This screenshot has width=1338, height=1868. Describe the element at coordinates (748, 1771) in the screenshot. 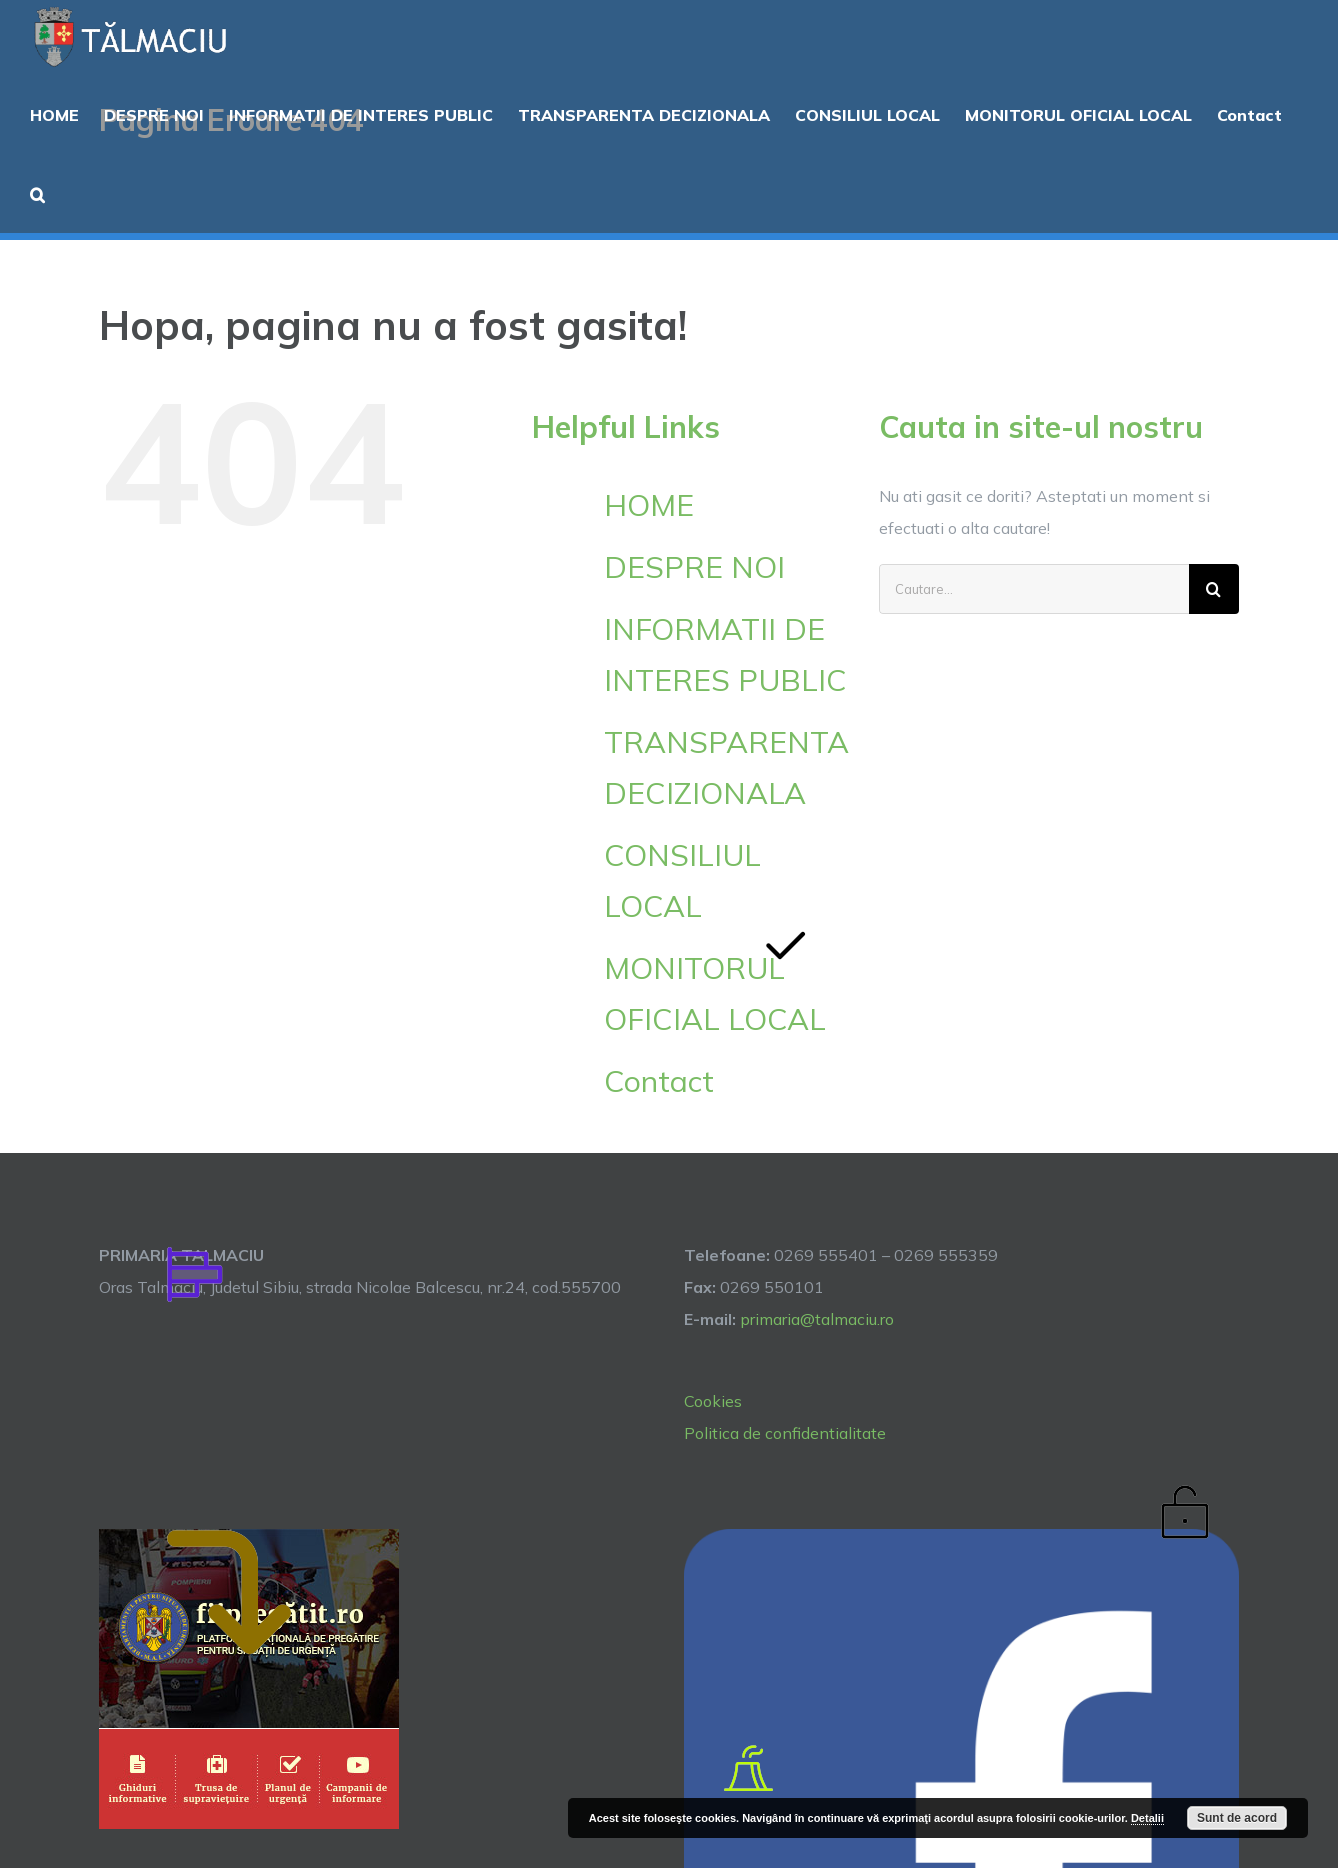

I see `view nuclear power plant information` at that location.